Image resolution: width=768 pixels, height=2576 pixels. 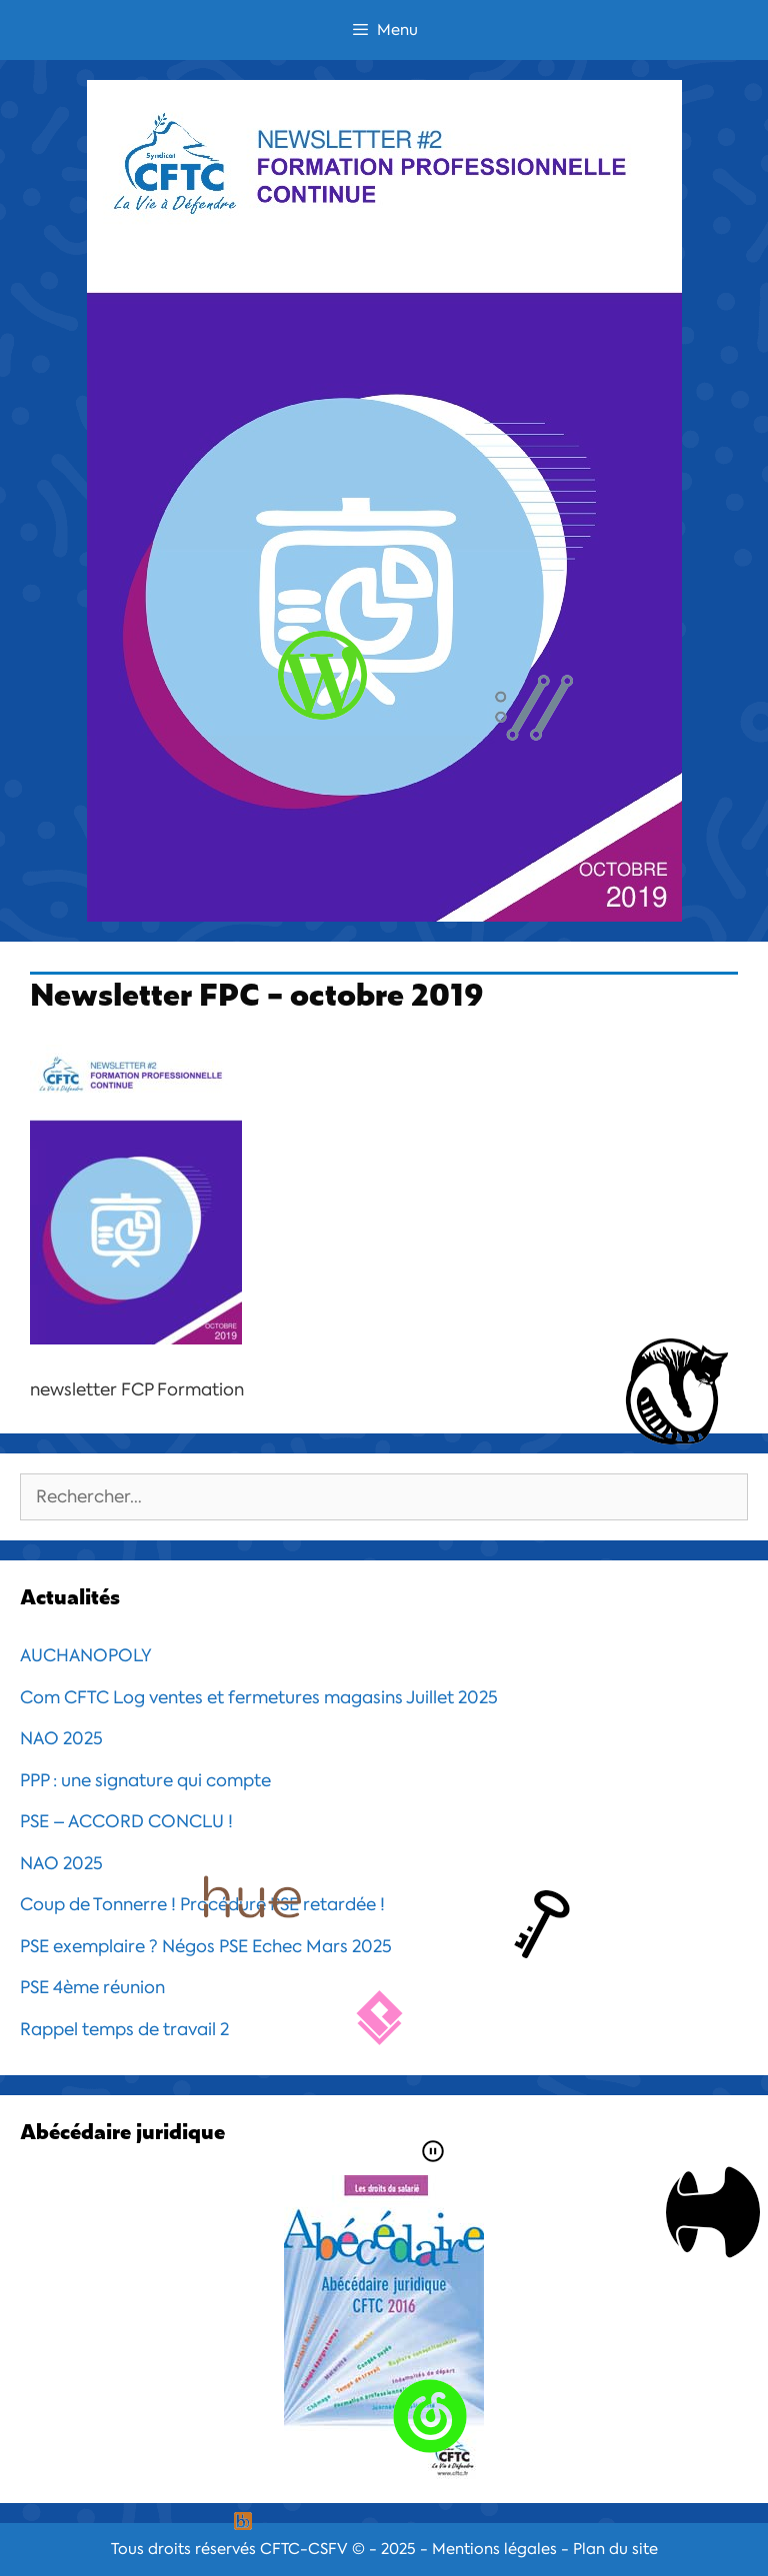 I want to click on visit curl website or documentation, so click(x=534, y=708).